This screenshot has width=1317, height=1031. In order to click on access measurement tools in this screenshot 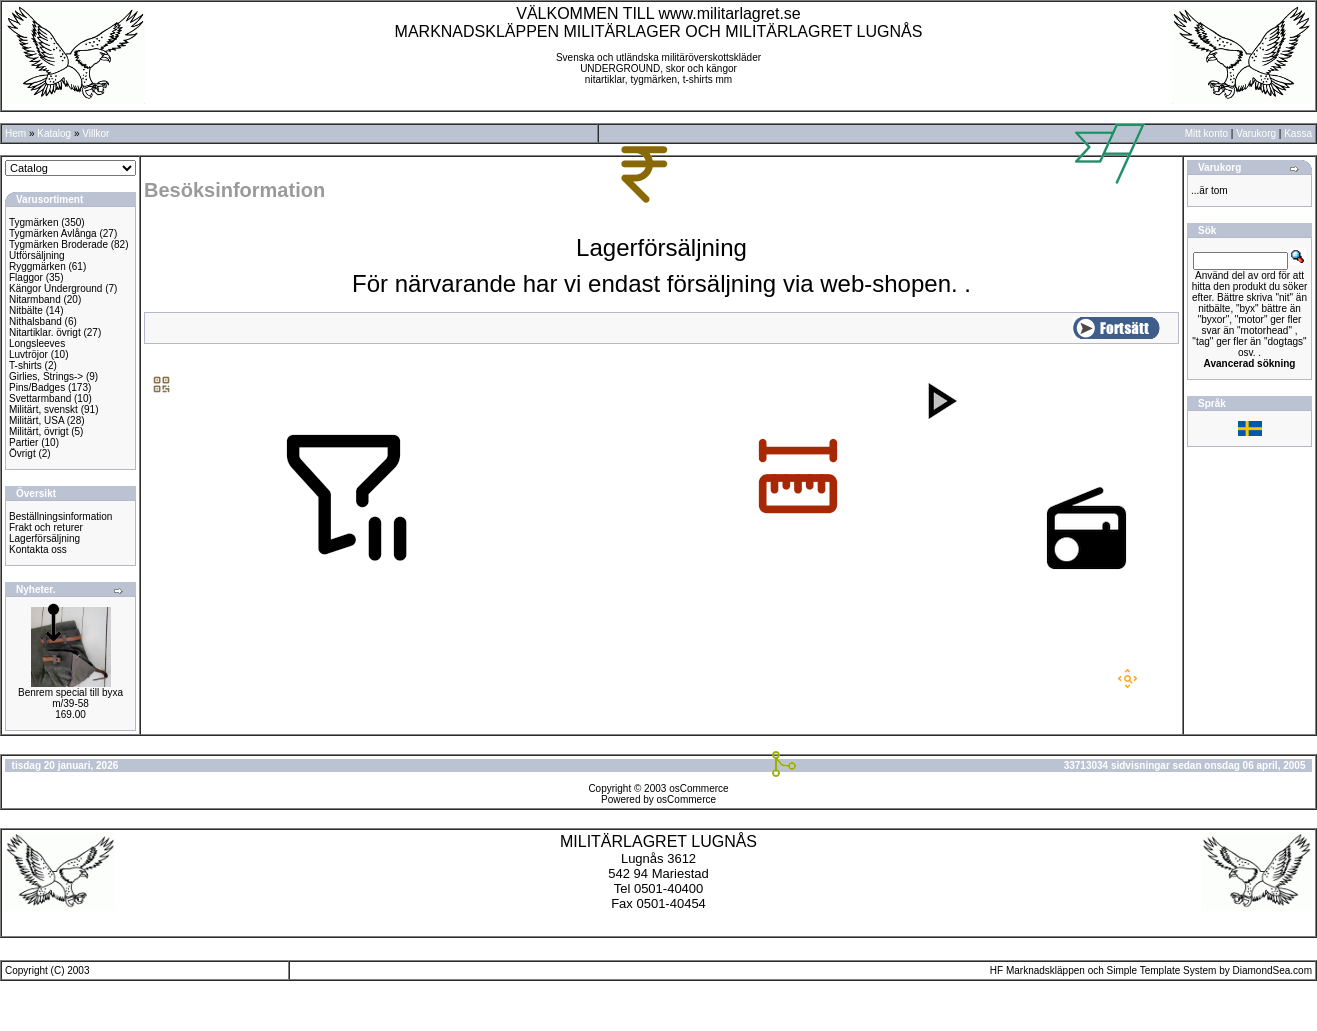, I will do `click(798, 478)`.